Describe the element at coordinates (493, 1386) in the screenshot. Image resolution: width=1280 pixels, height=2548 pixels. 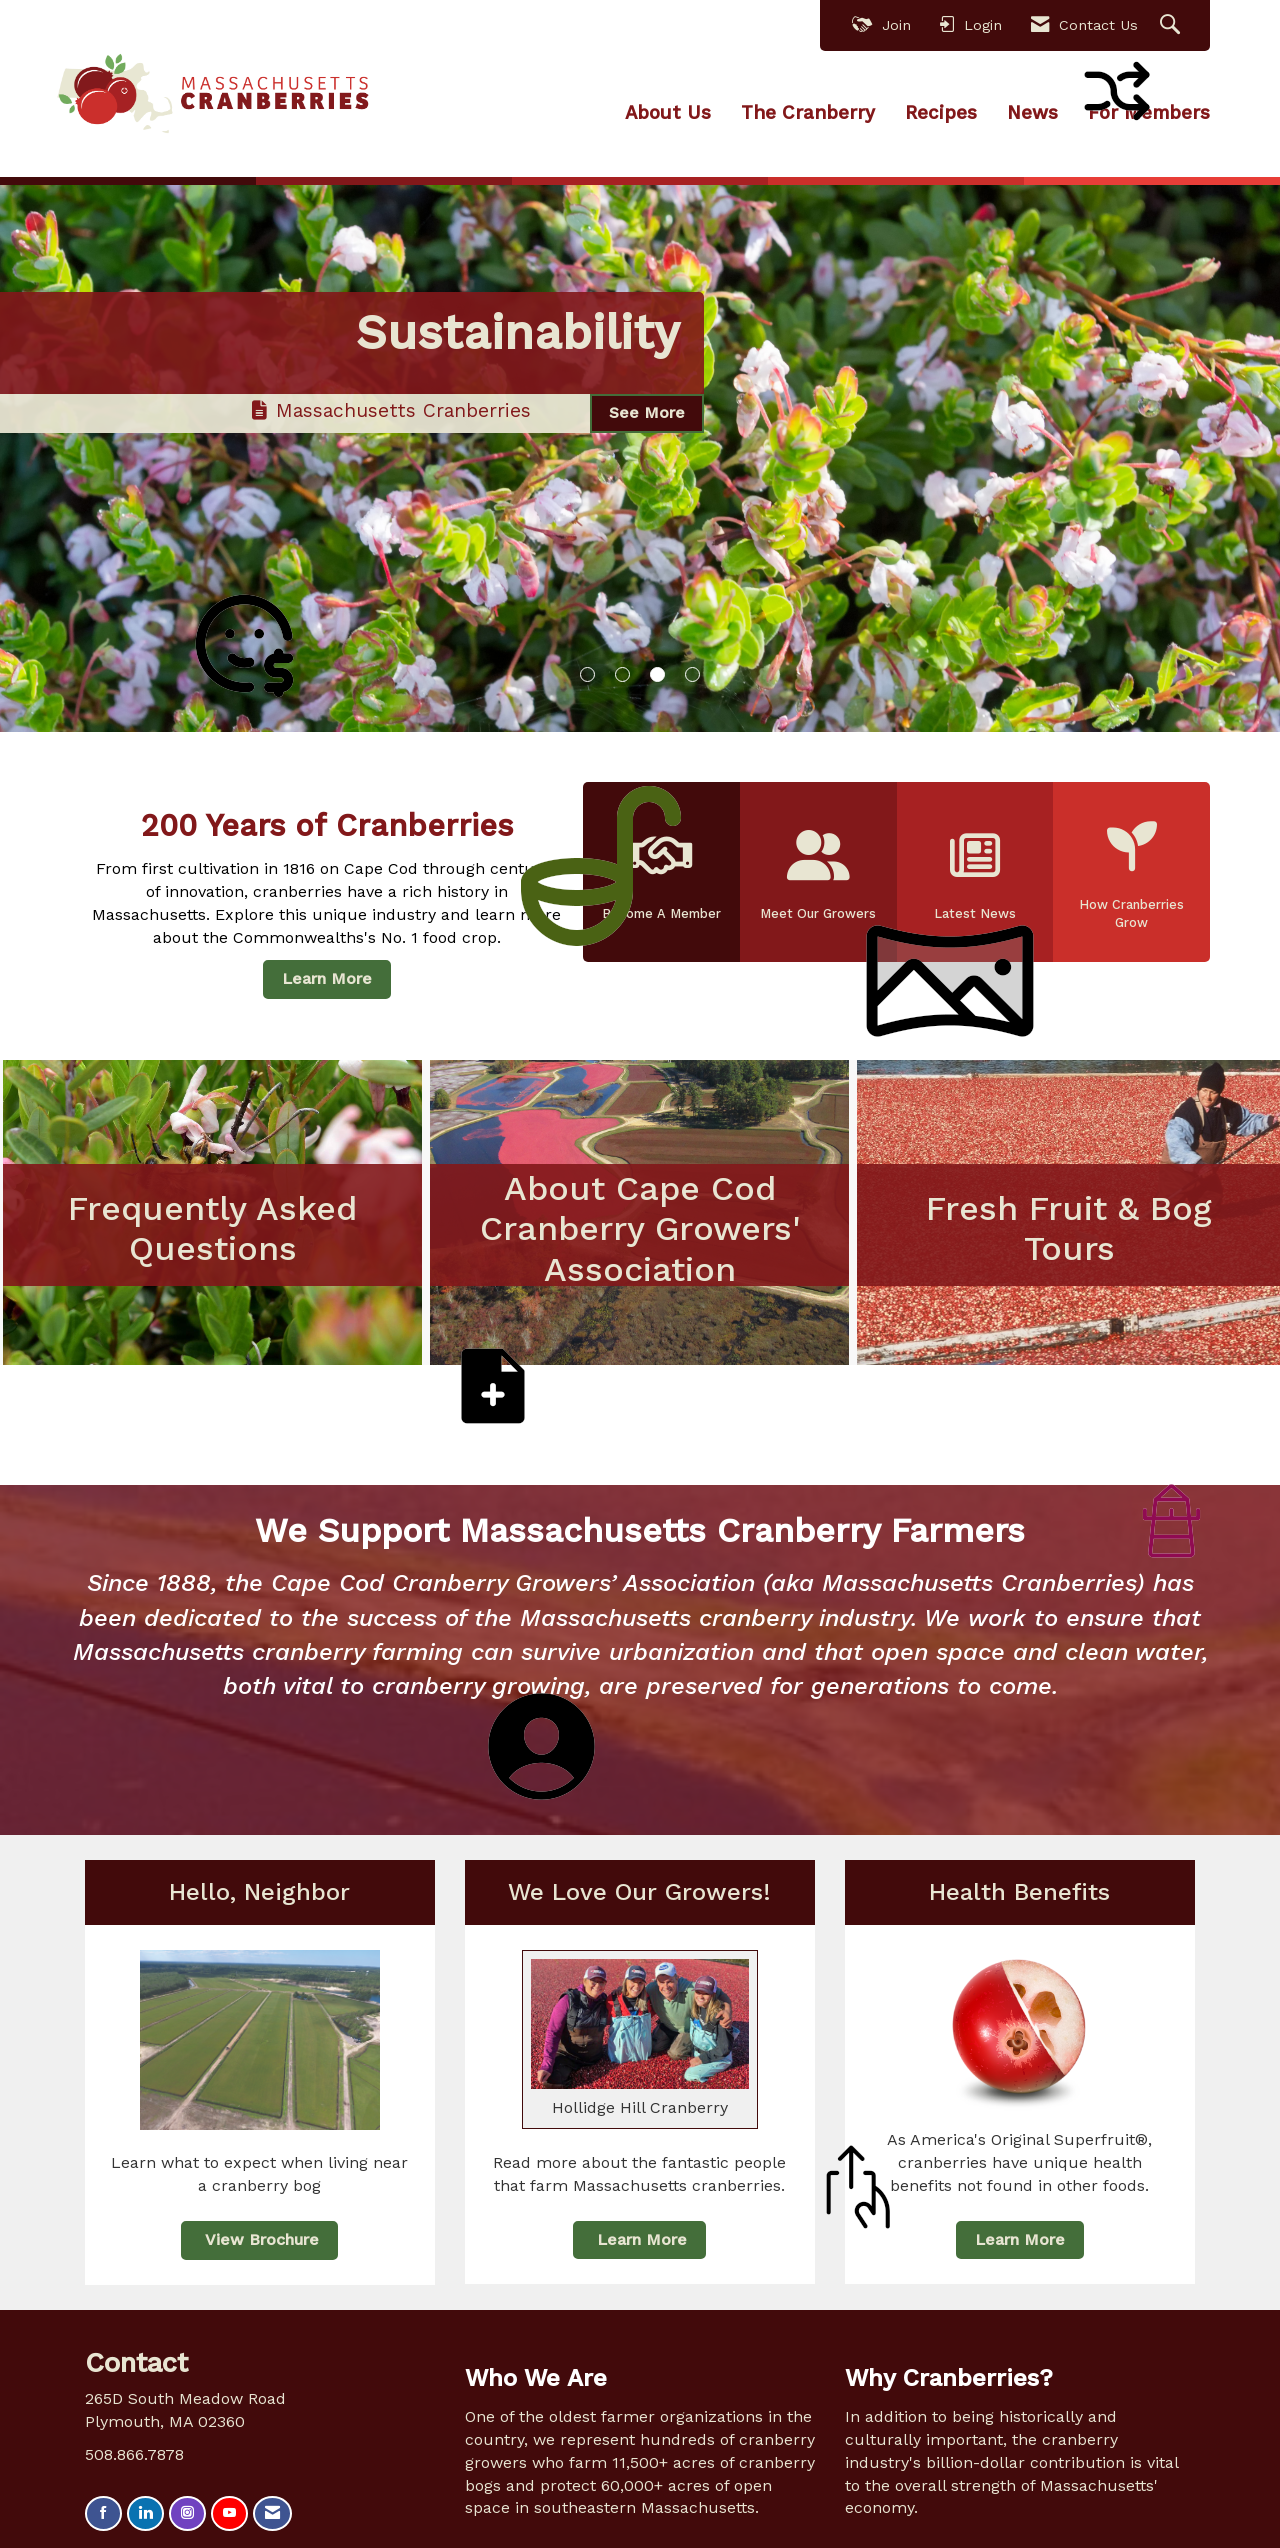
I see `create a new file` at that location.